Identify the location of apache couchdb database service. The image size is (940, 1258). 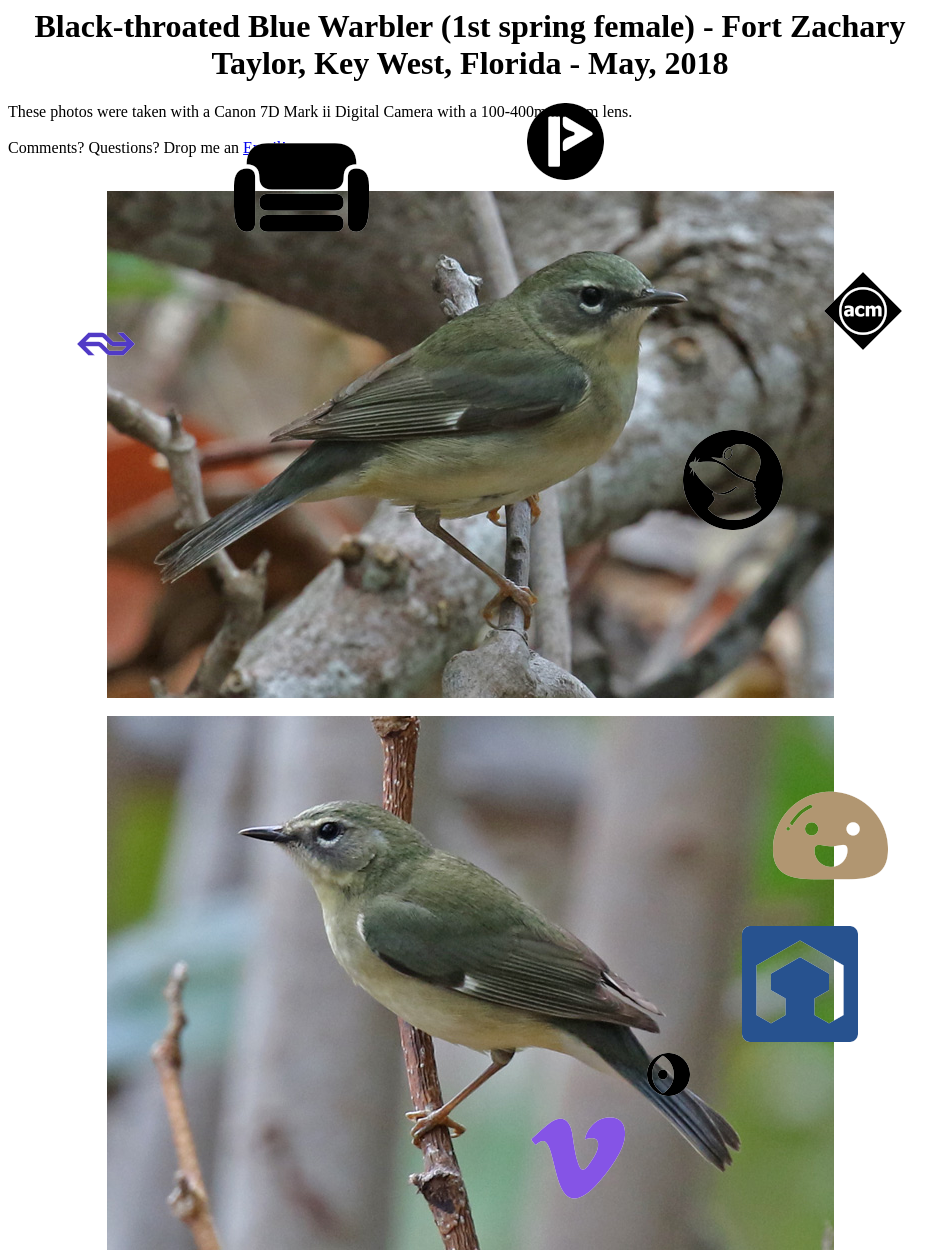
(301, 187).